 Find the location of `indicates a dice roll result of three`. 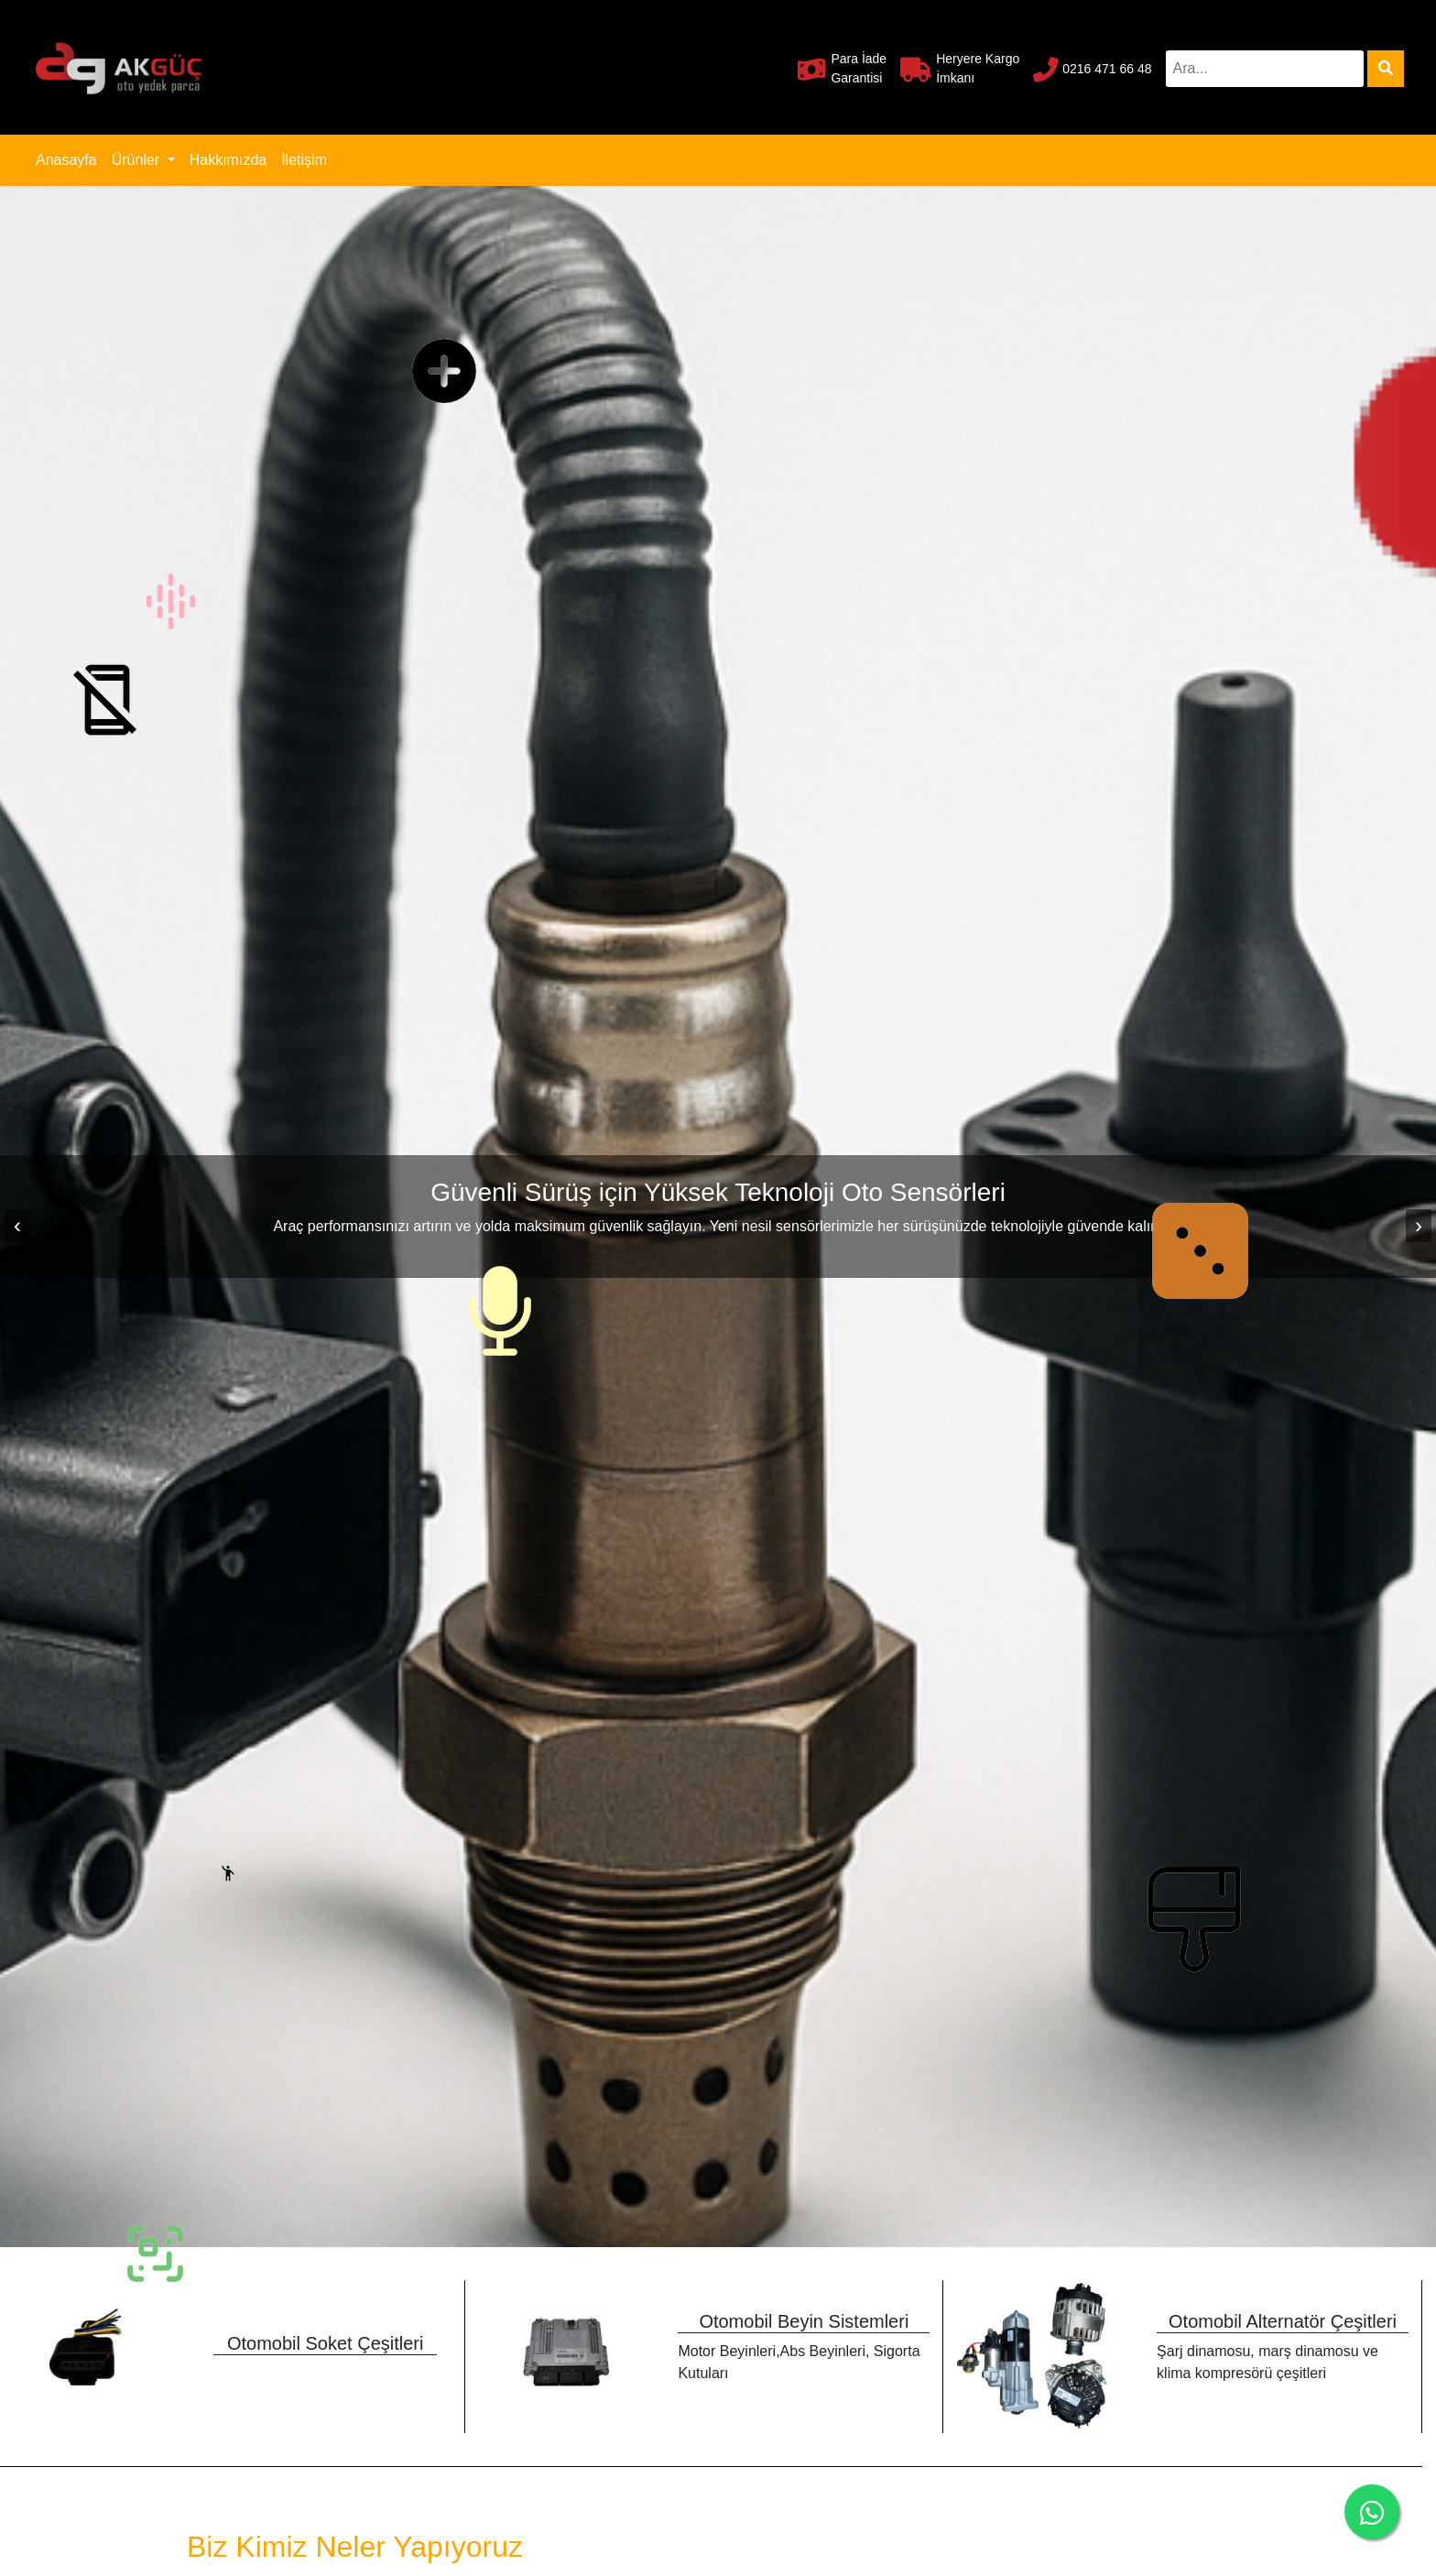

indicates a dice roll result of three is located at coordinates (1200, 1250).